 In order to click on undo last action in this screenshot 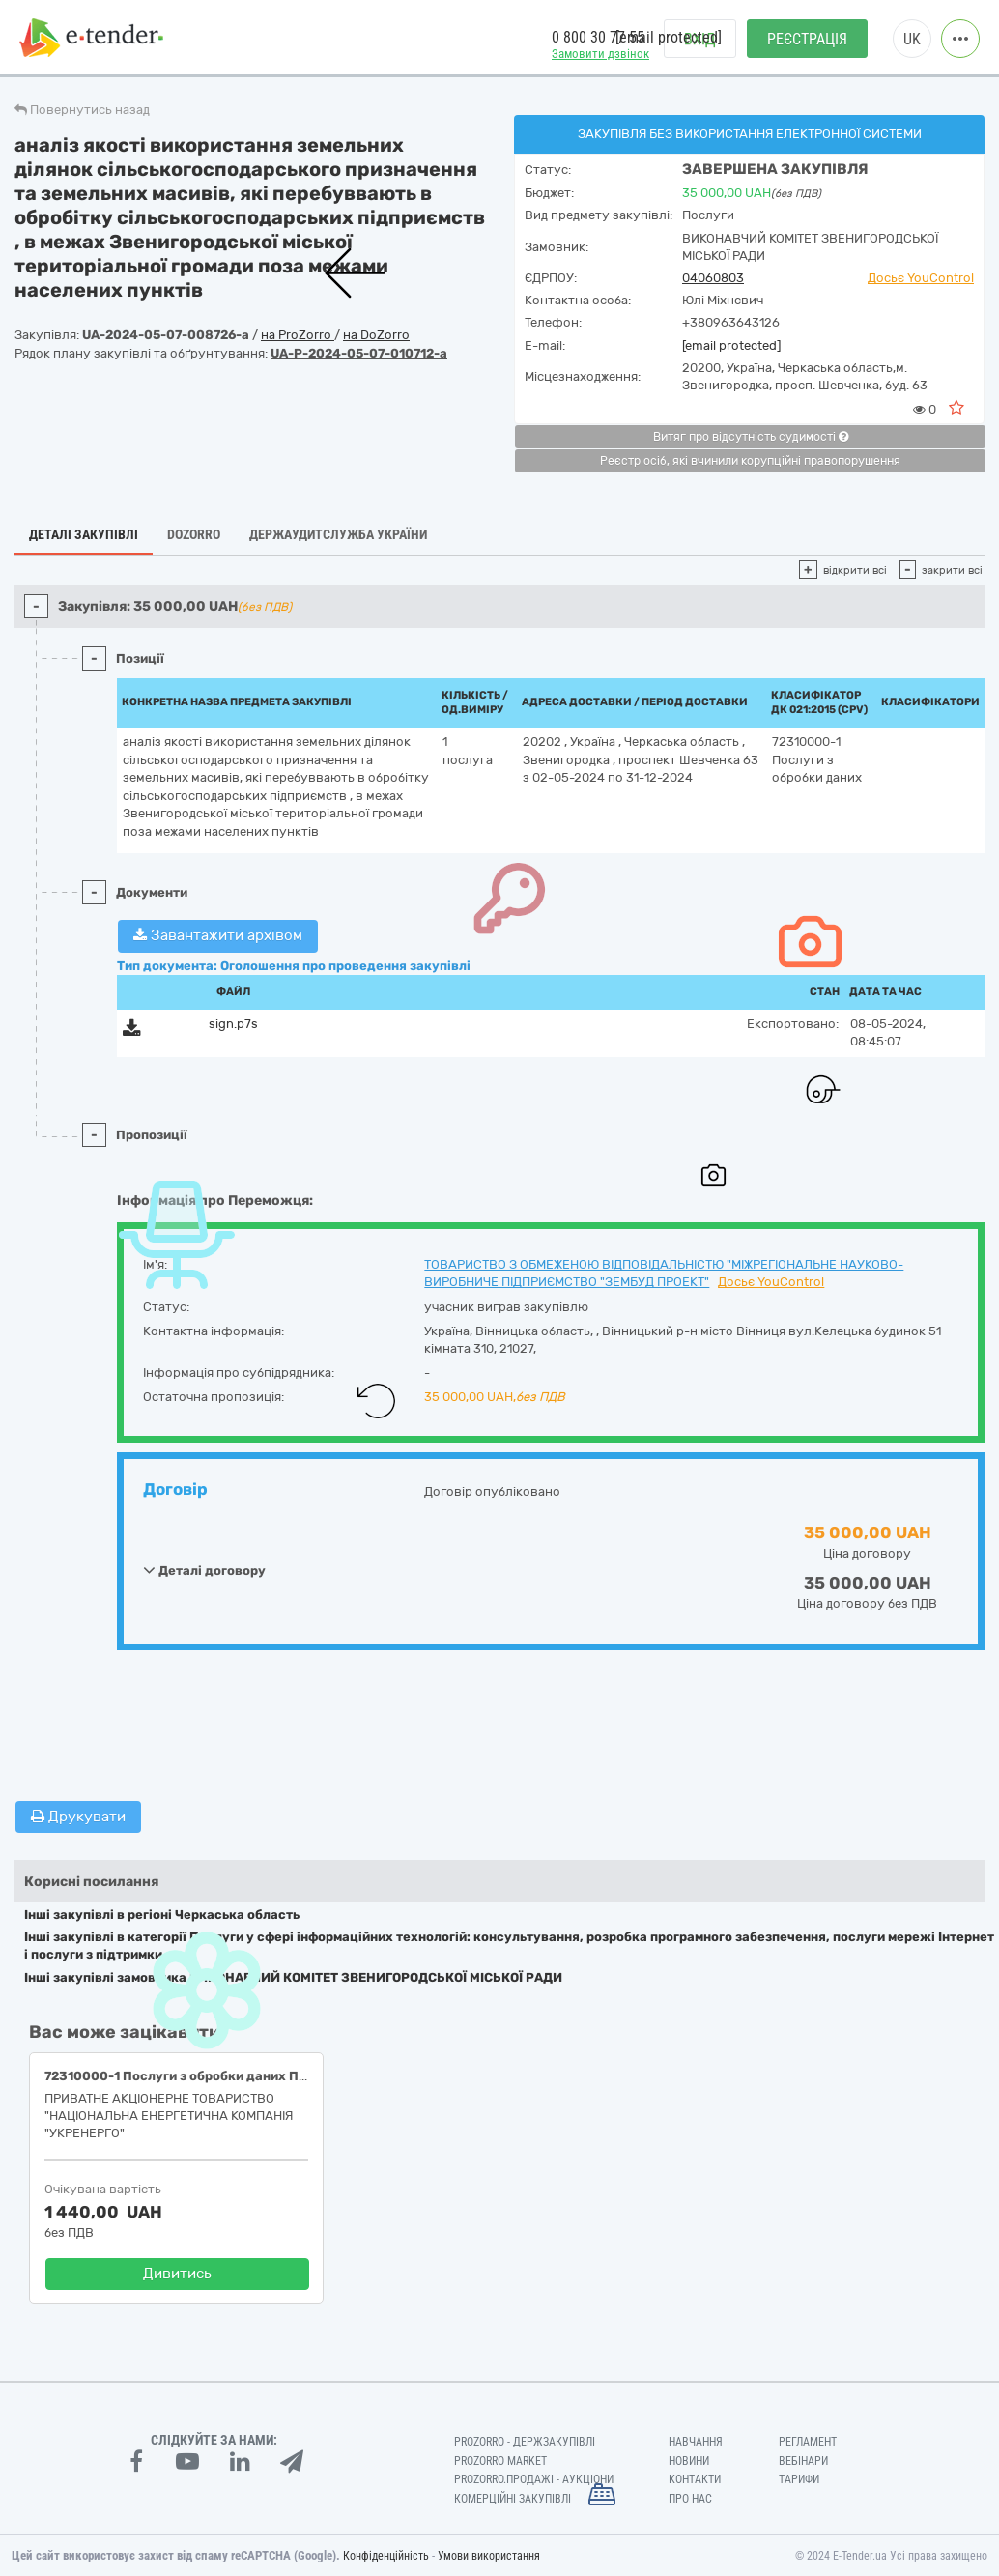, I will do `click(378, 1401)`.